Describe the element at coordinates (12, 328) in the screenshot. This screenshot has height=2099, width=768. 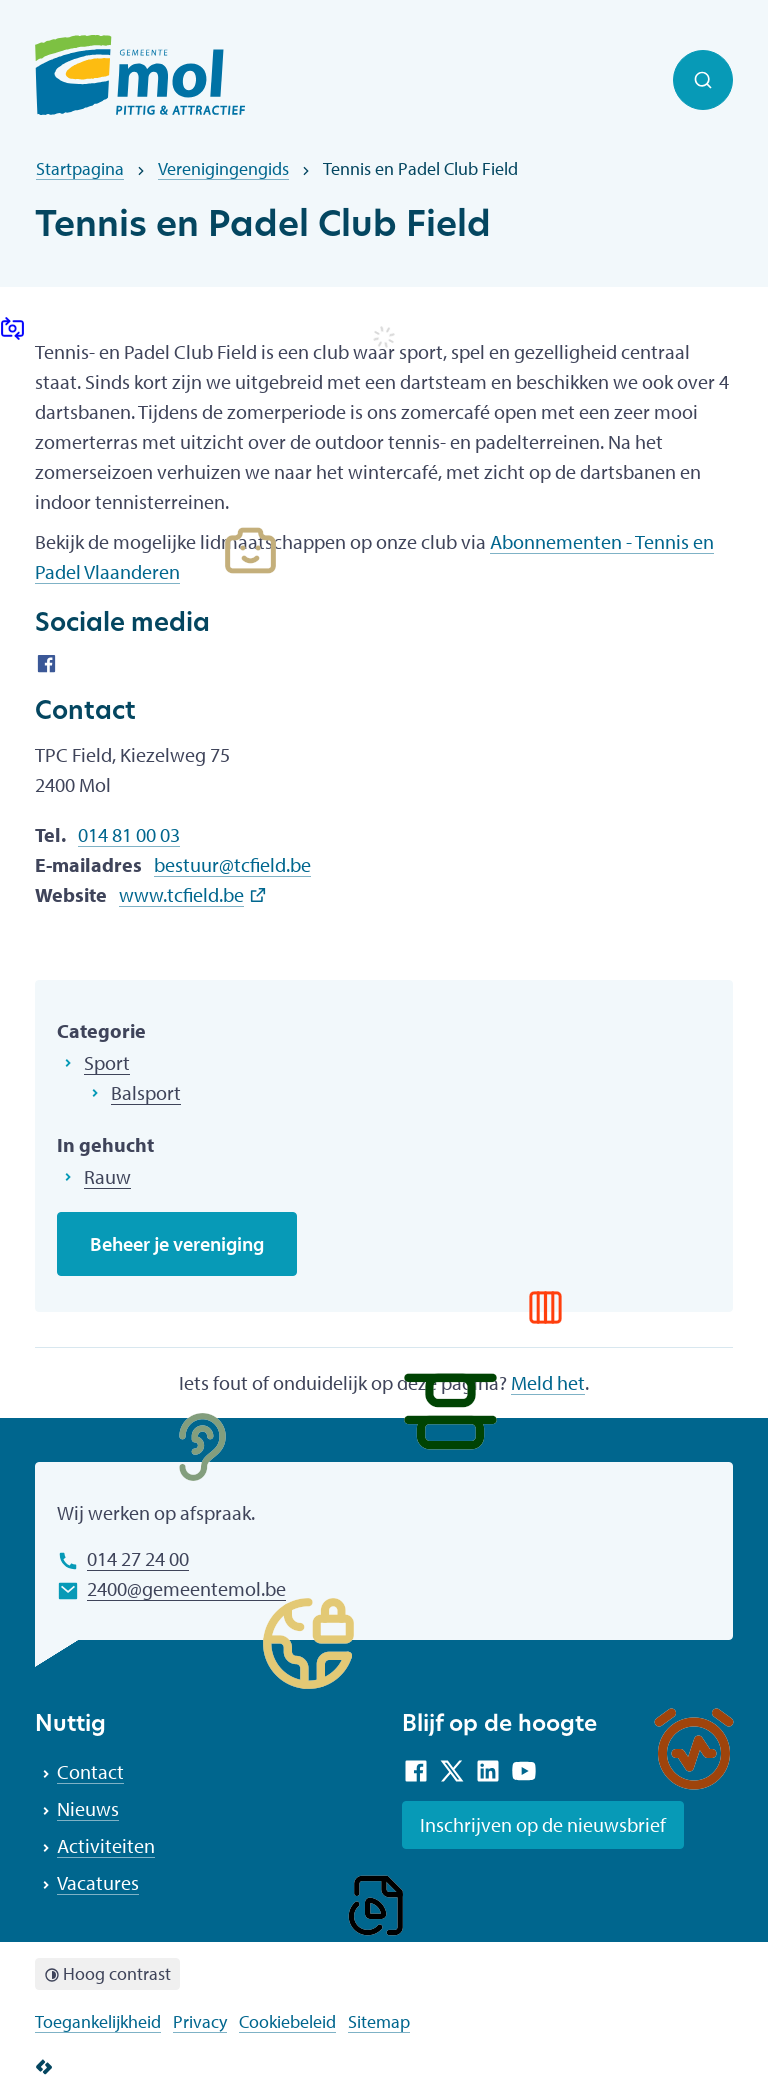
I see `switch between front and rear camera` at that location.